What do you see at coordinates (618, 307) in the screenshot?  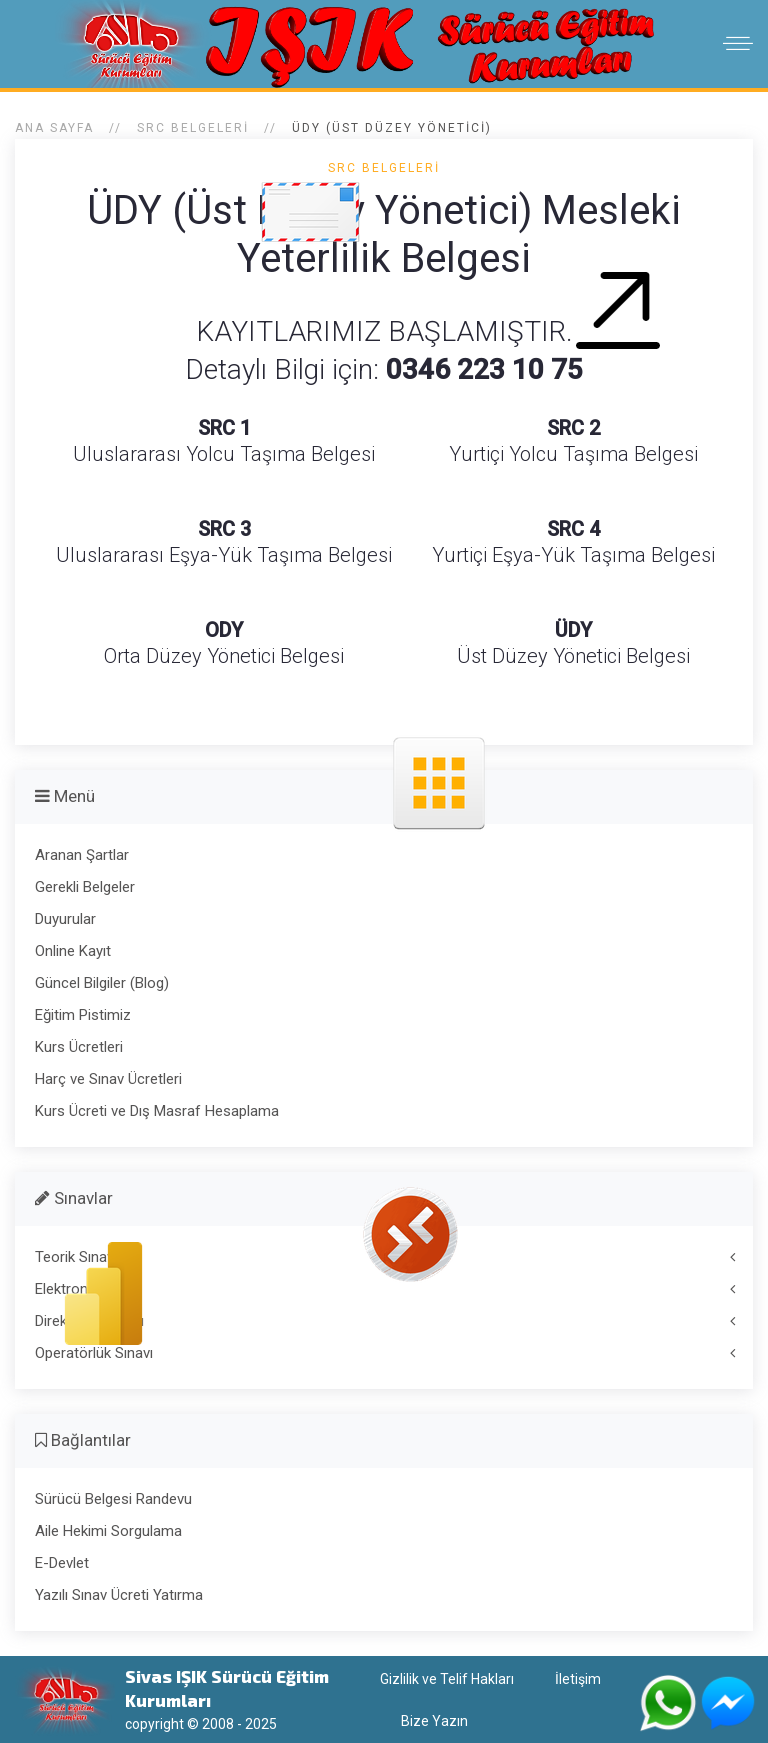 I see `open link in new window or tab` at bounding box center [618, 307].